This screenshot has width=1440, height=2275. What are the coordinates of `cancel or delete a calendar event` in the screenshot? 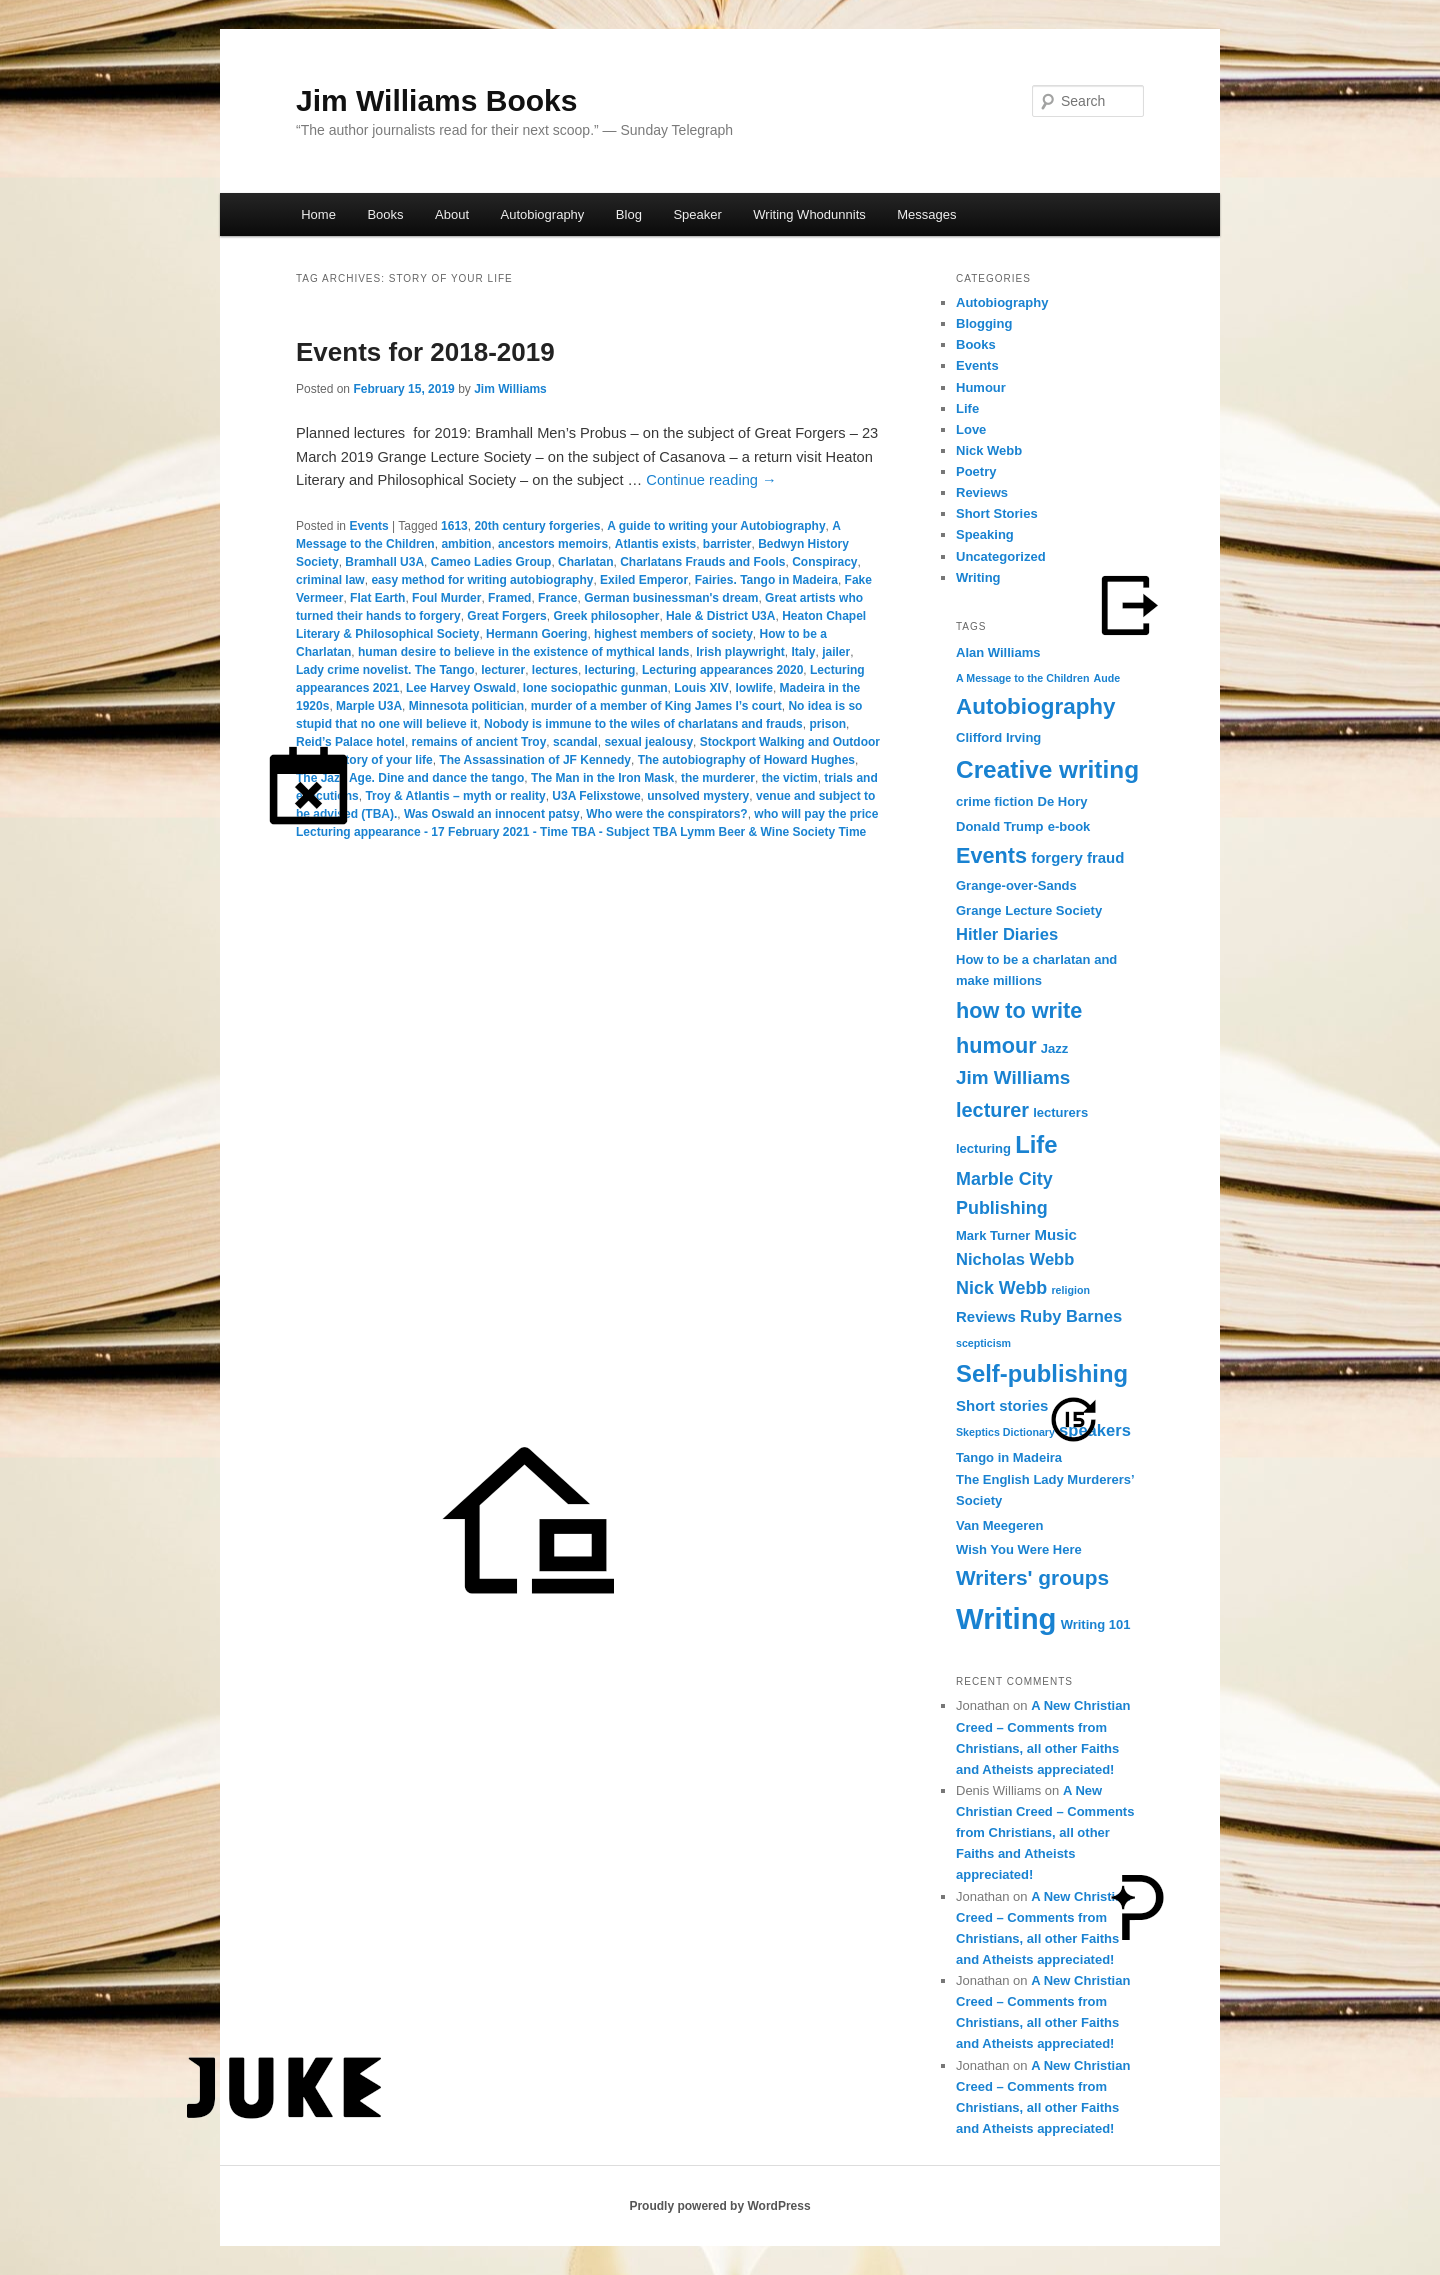 It's located at (308, 789).